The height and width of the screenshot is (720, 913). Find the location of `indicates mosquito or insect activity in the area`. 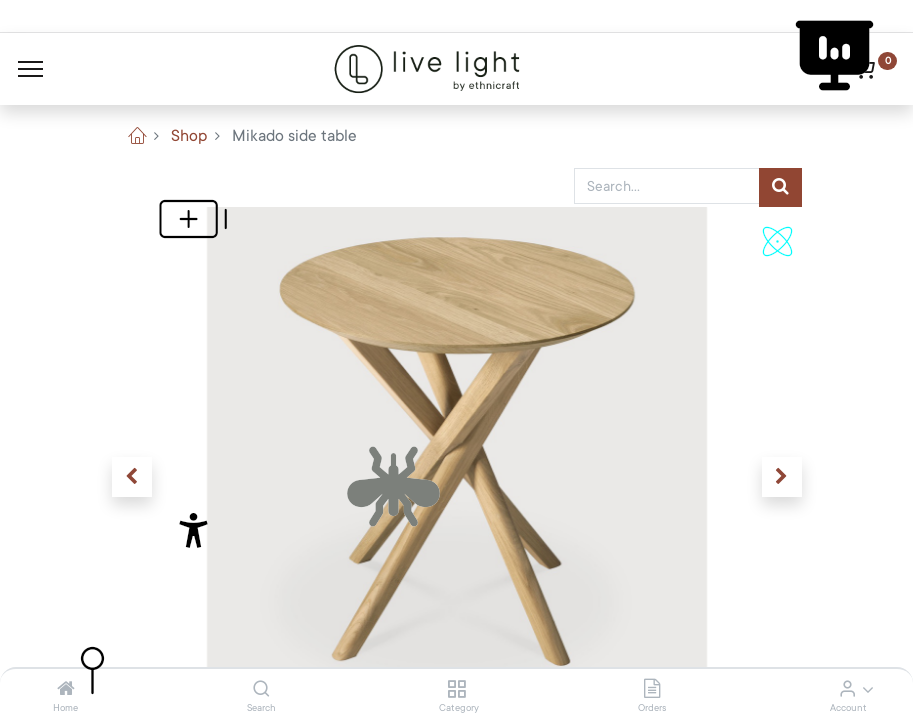

indicates mosquito or insect activity in the area is located at coordinates (393, 486).